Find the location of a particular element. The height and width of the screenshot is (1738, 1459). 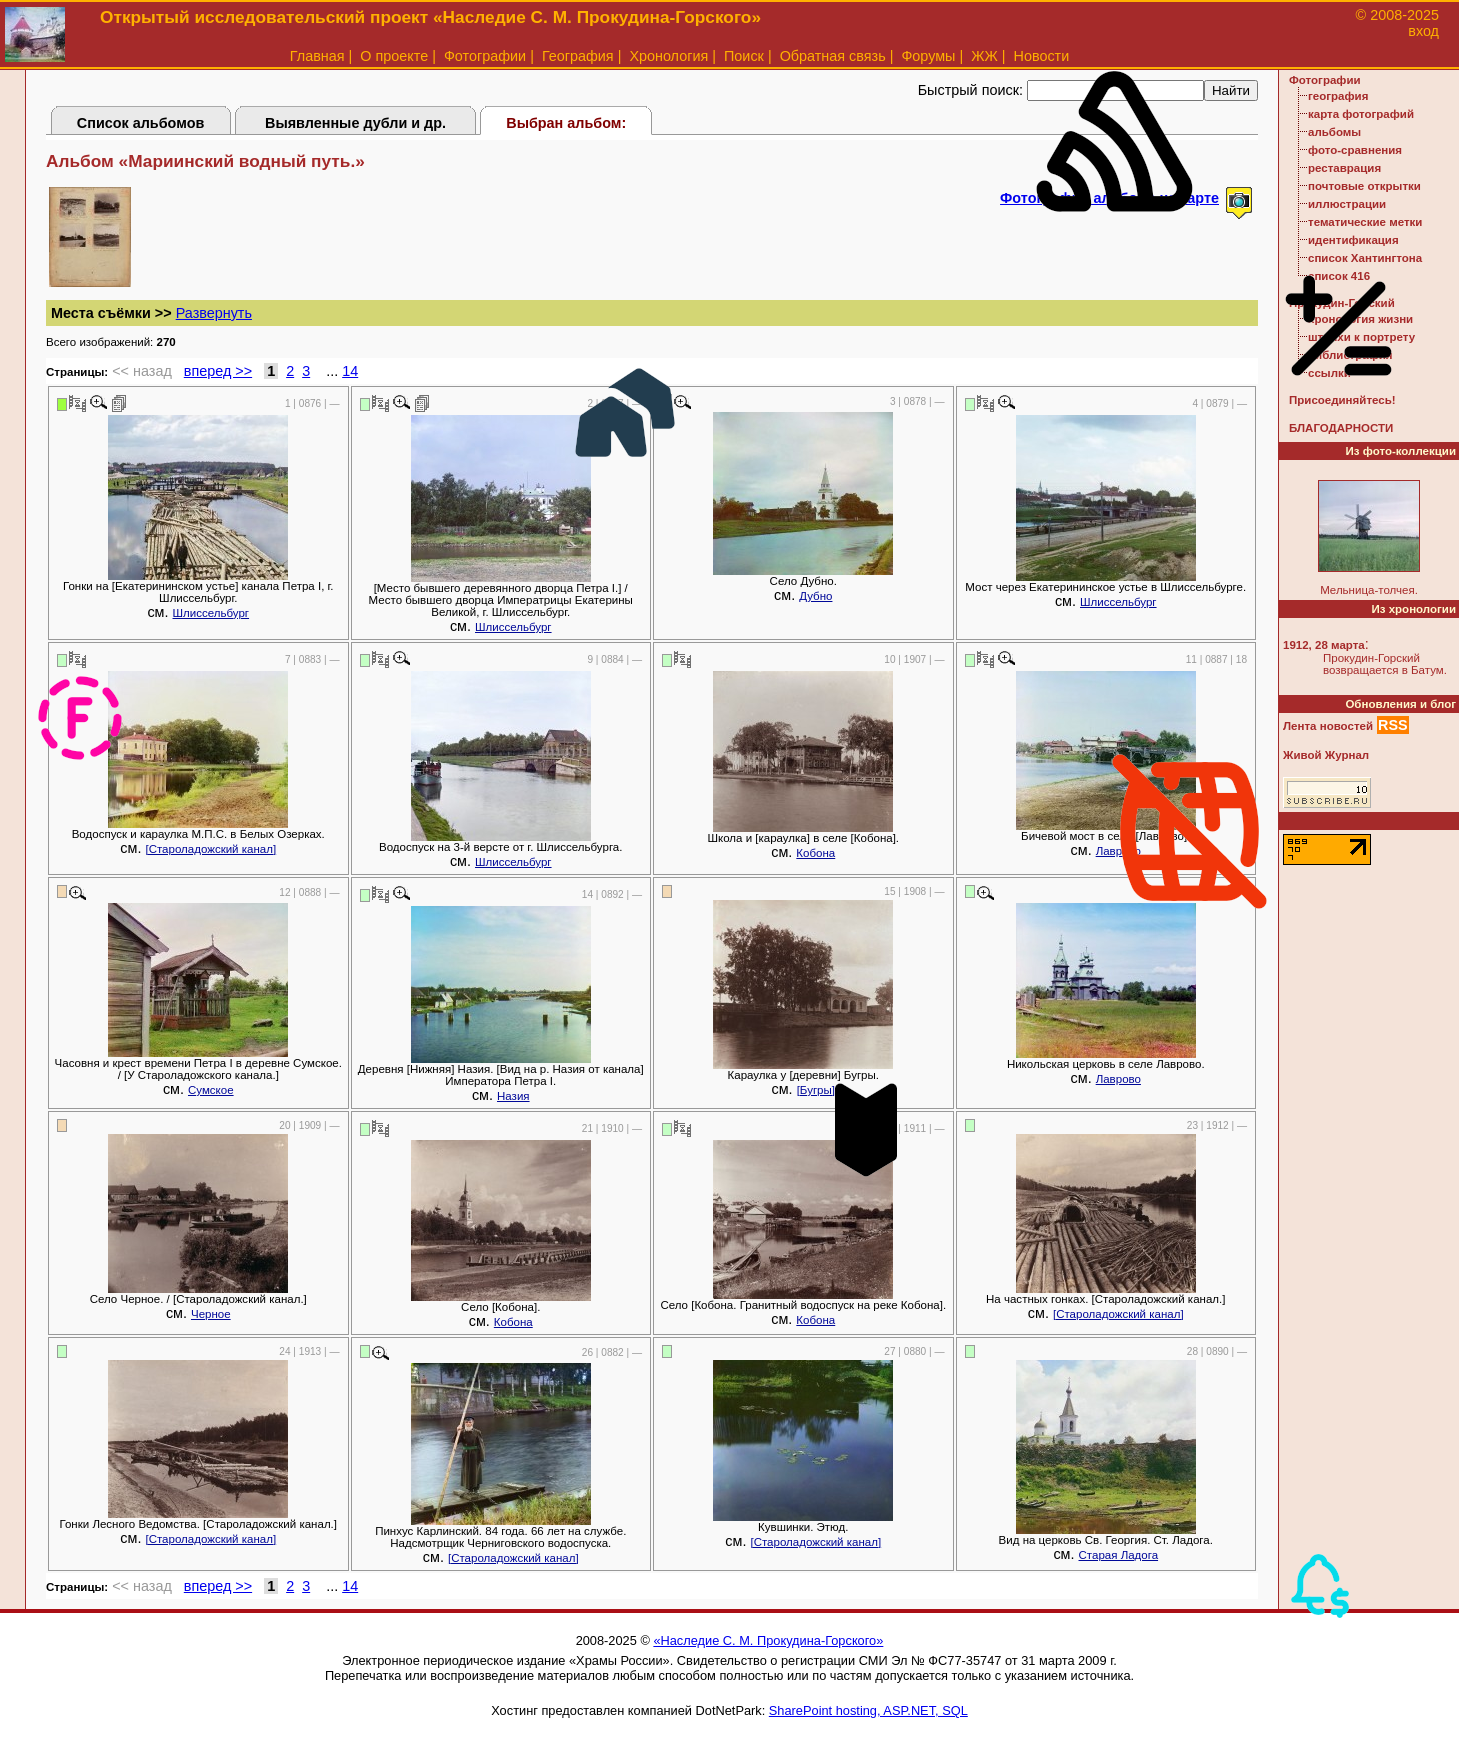

indicates a draft or pending status is located at coordinates (80, 718).